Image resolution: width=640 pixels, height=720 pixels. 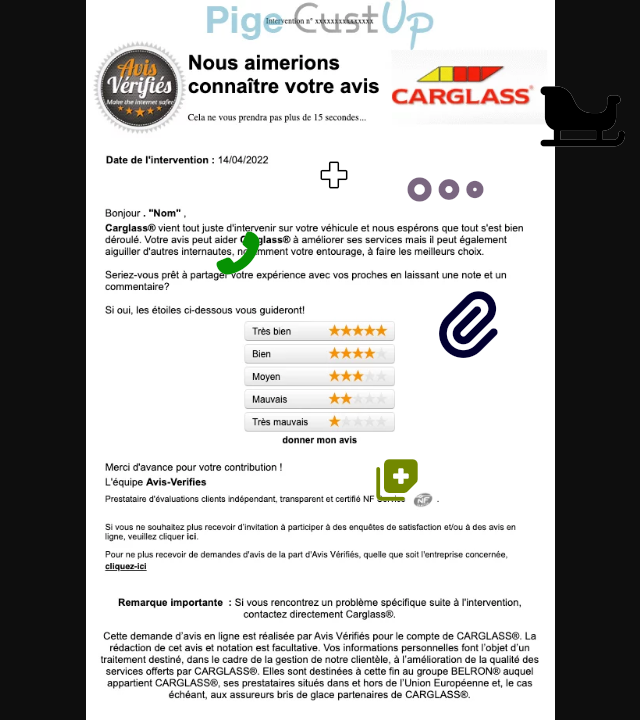 I want to click on access medical records or notes, so click(x=397, y=480).